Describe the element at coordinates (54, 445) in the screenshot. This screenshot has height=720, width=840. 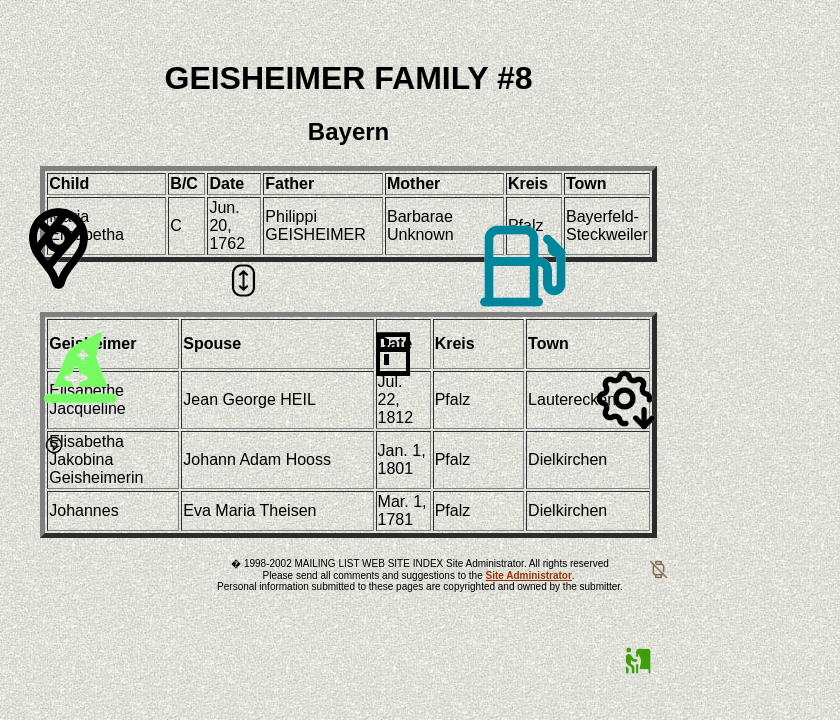
I see `open DingTalk messaging app` at that location.